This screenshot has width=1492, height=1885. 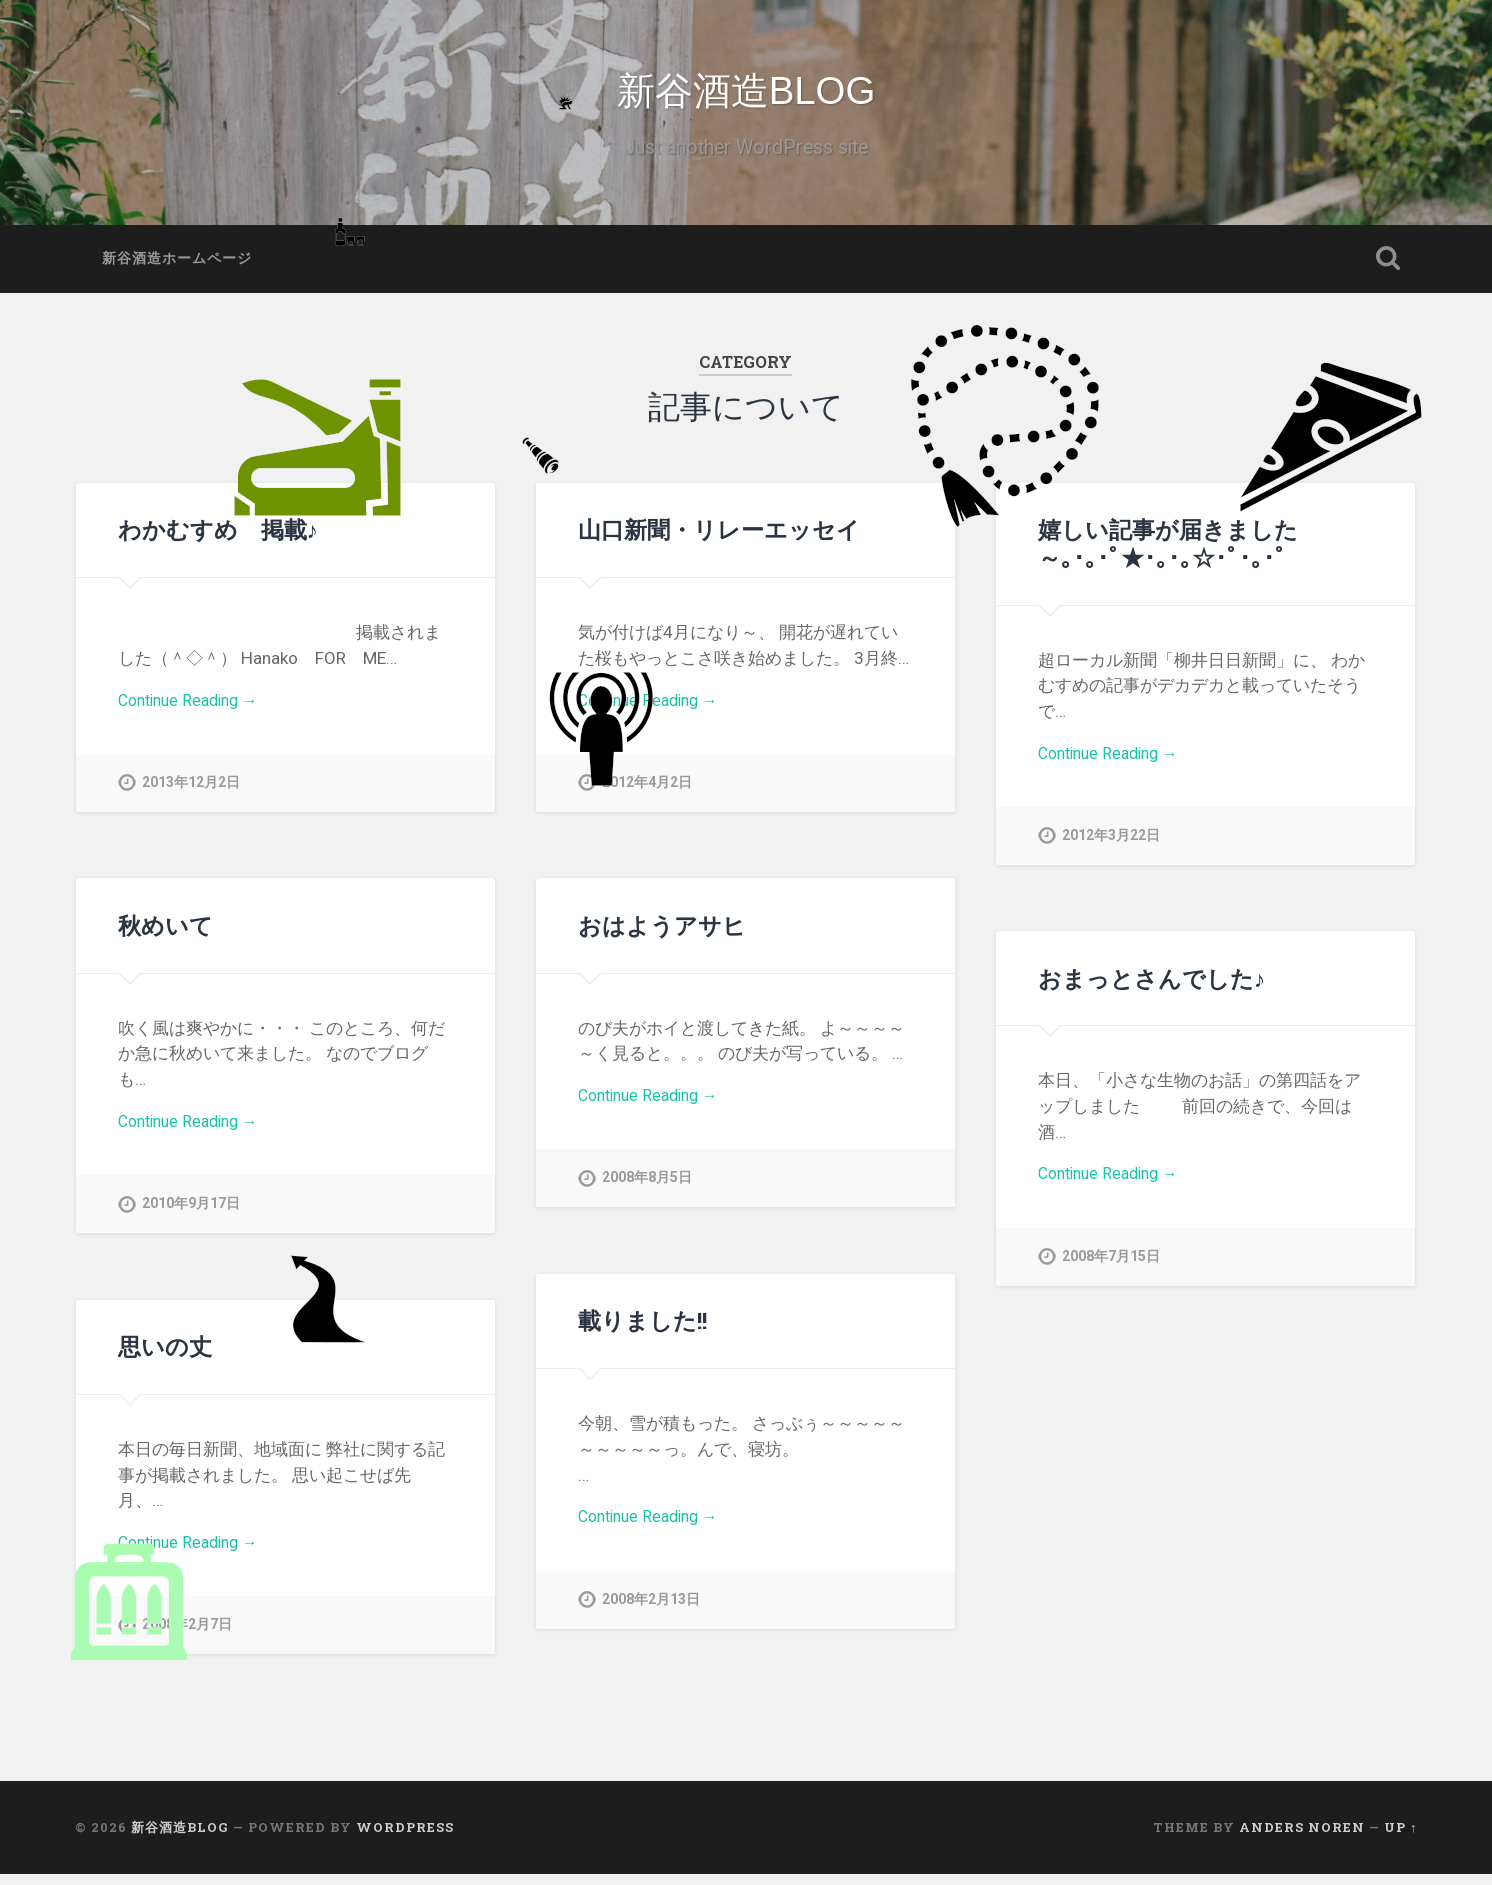 What do you see at coordinates (602, 729) in the screenshot?
I see `indicates psychic or telepathic abilities active` at bounding box center [602, 729].